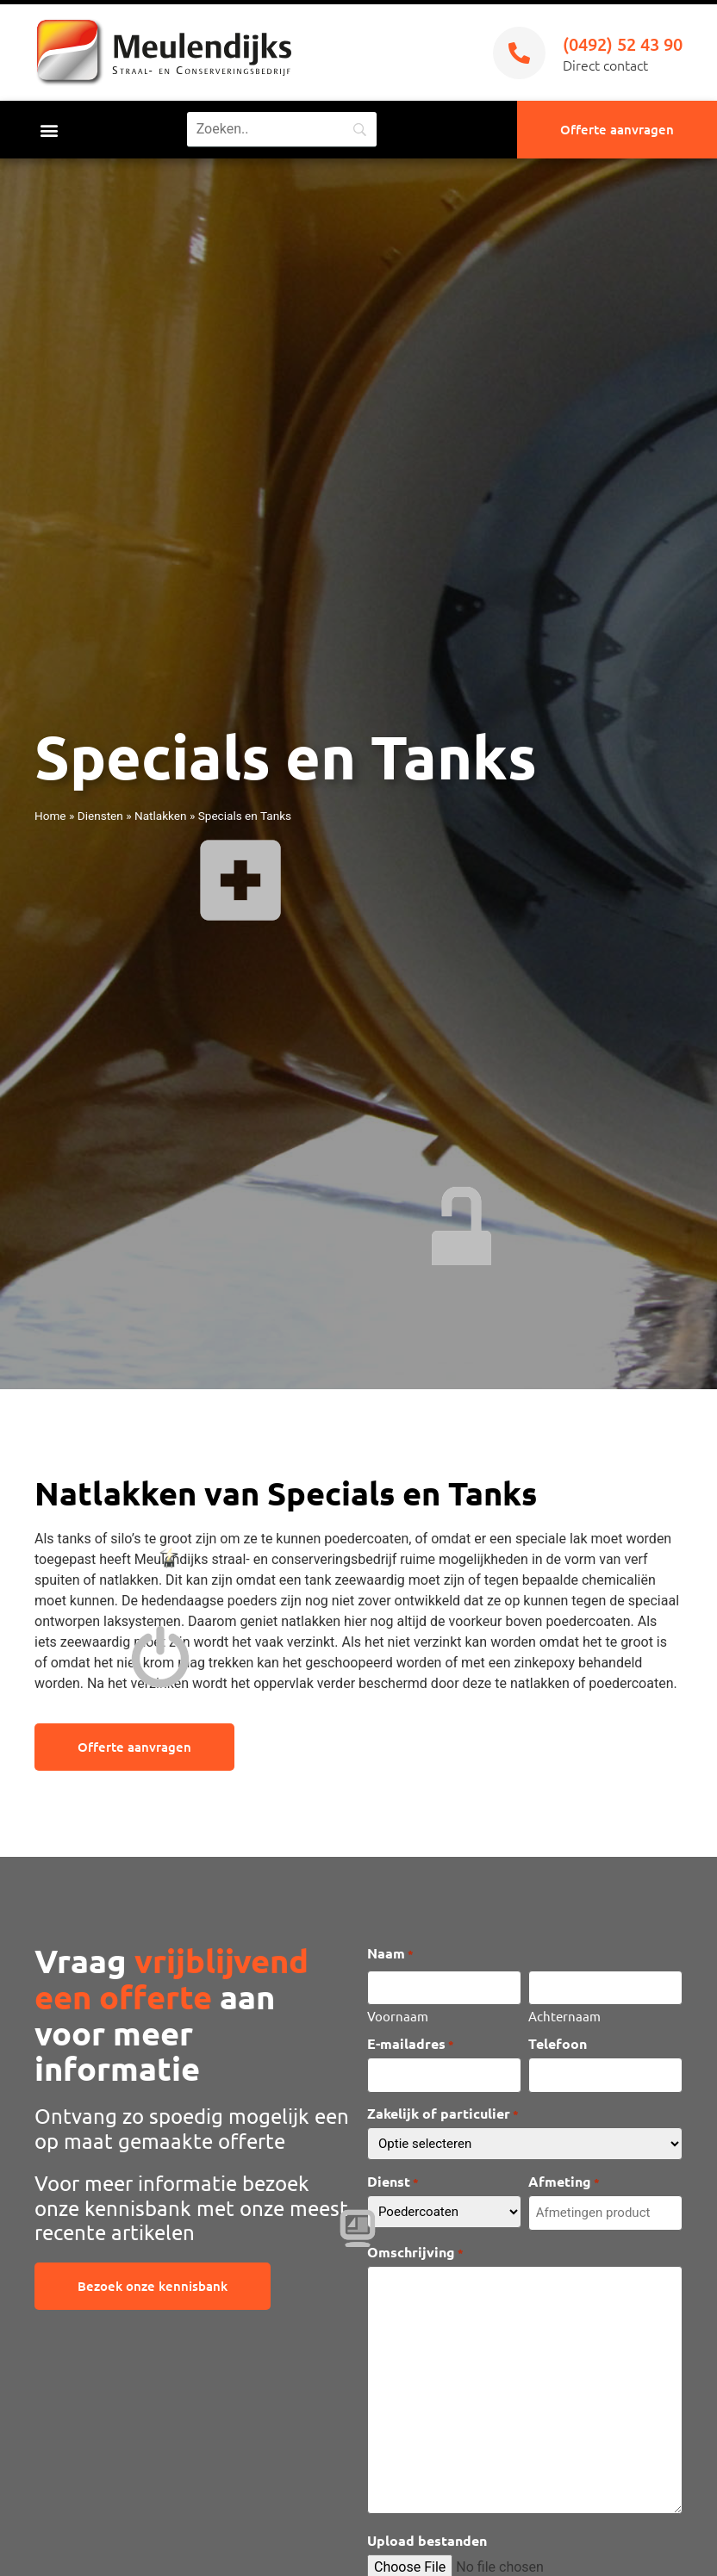 The image size is (717, 2576). I want to click on indicates unlocked or editable state, so click(461, 1226).